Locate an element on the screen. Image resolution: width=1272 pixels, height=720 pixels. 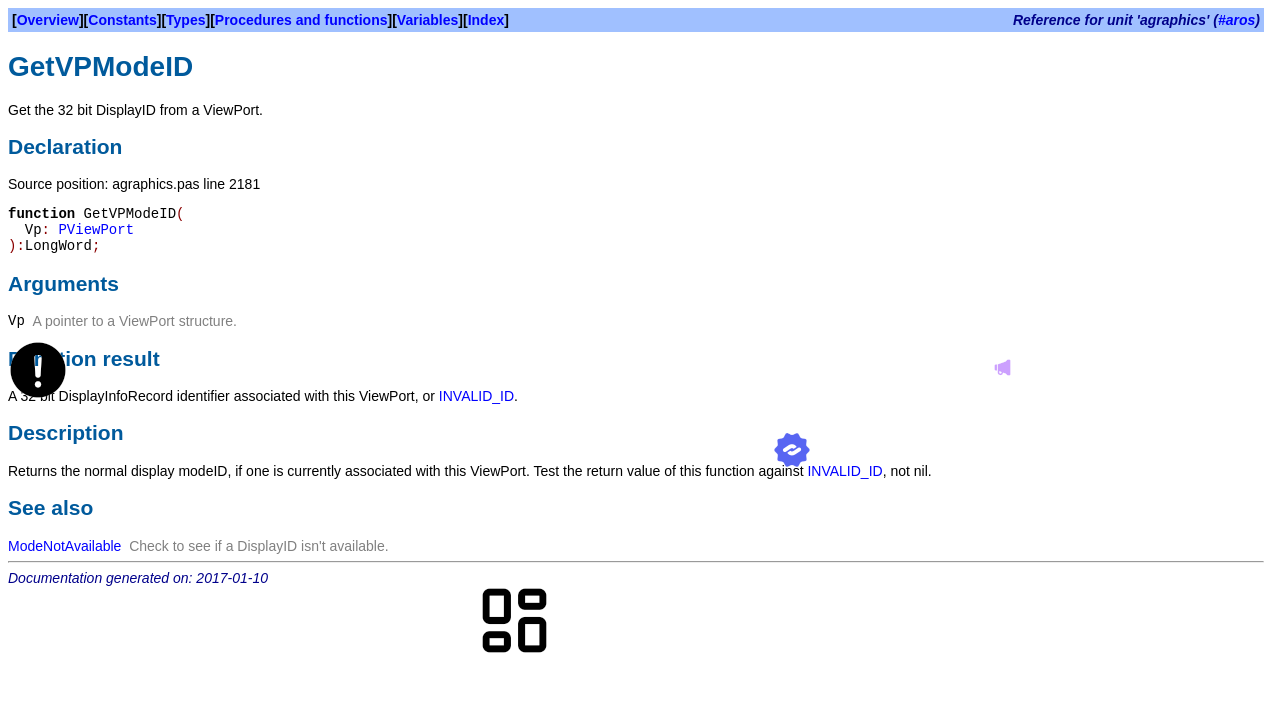
open dashboard view is located at coordinates (514, 620).